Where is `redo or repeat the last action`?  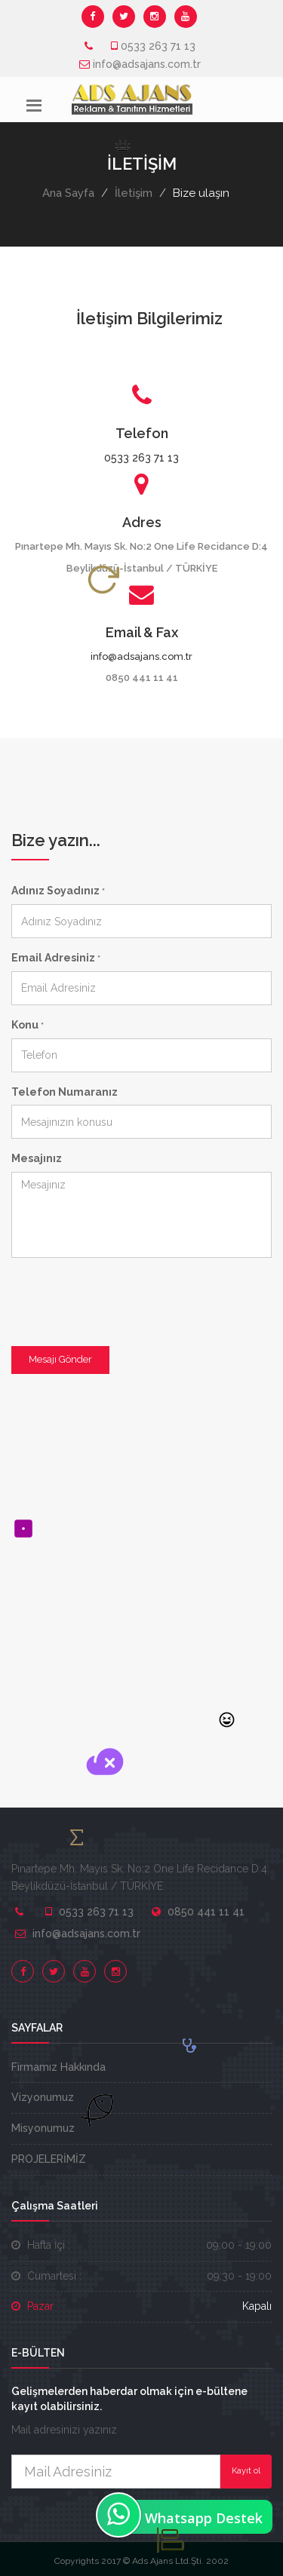
redo or repeat the last action is located at coordinates (102, 579).